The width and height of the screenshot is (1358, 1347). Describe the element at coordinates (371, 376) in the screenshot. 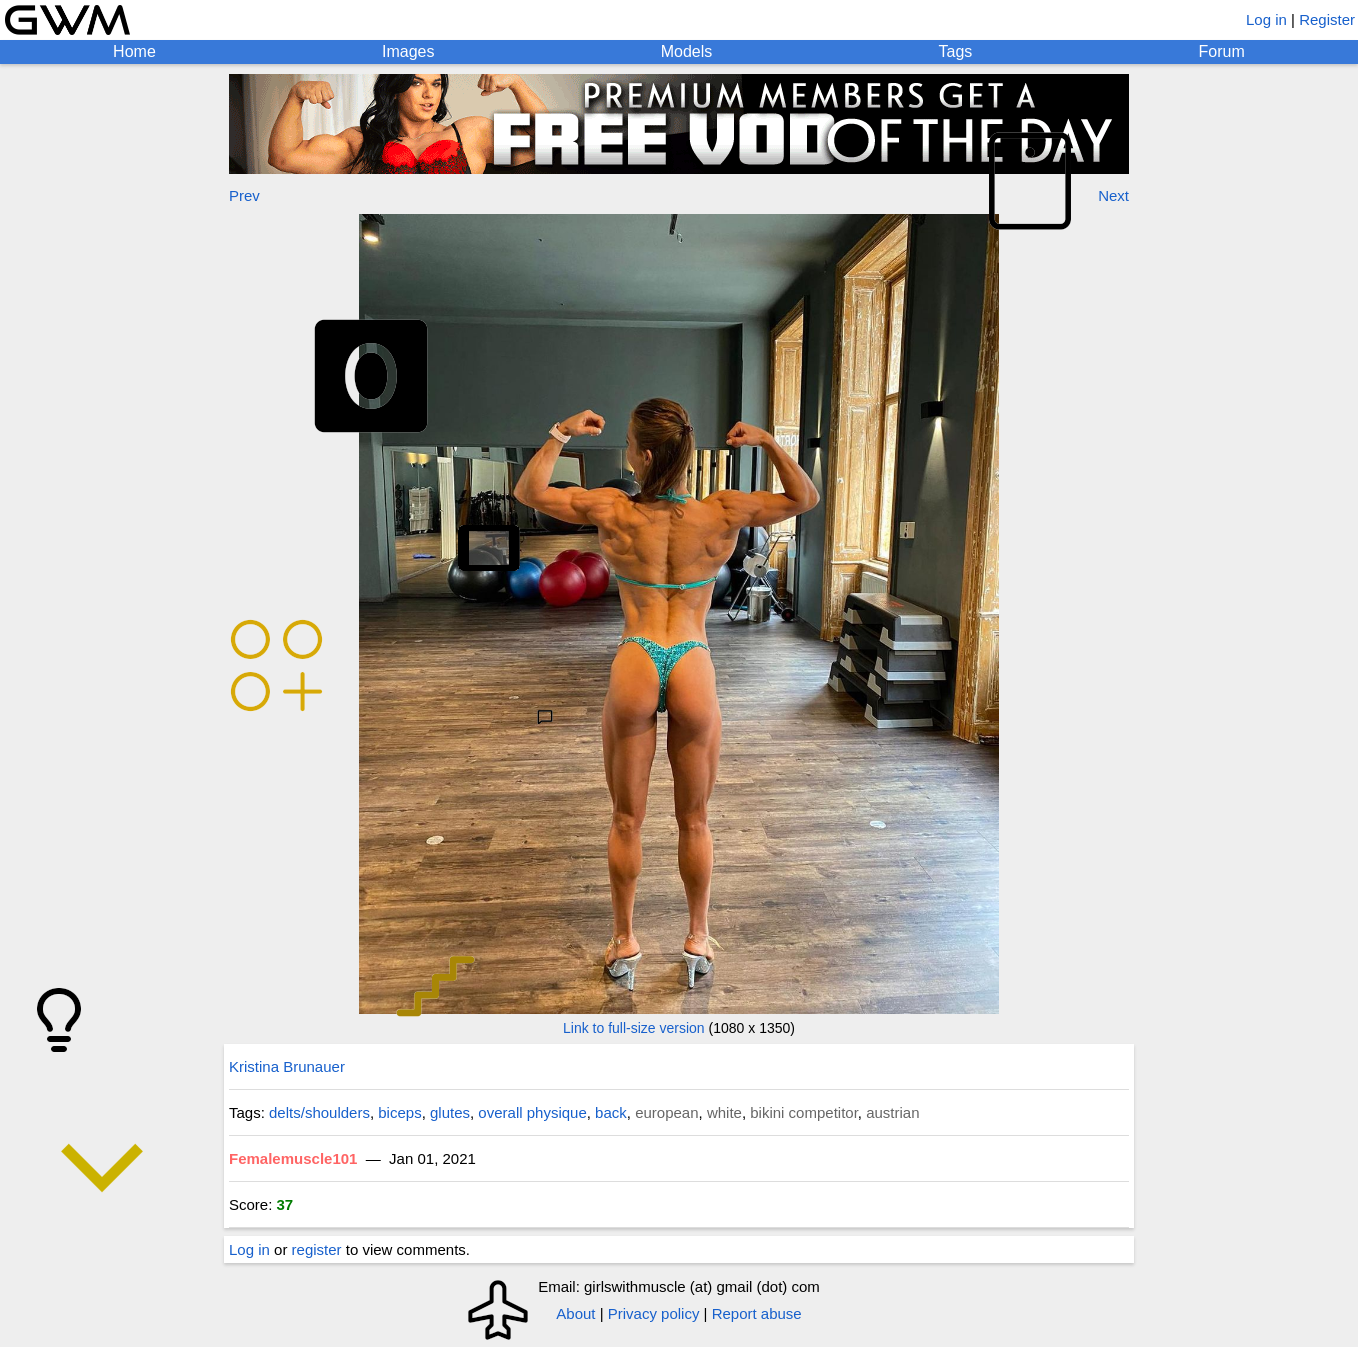

I see `indicates zero or no items` at that location.